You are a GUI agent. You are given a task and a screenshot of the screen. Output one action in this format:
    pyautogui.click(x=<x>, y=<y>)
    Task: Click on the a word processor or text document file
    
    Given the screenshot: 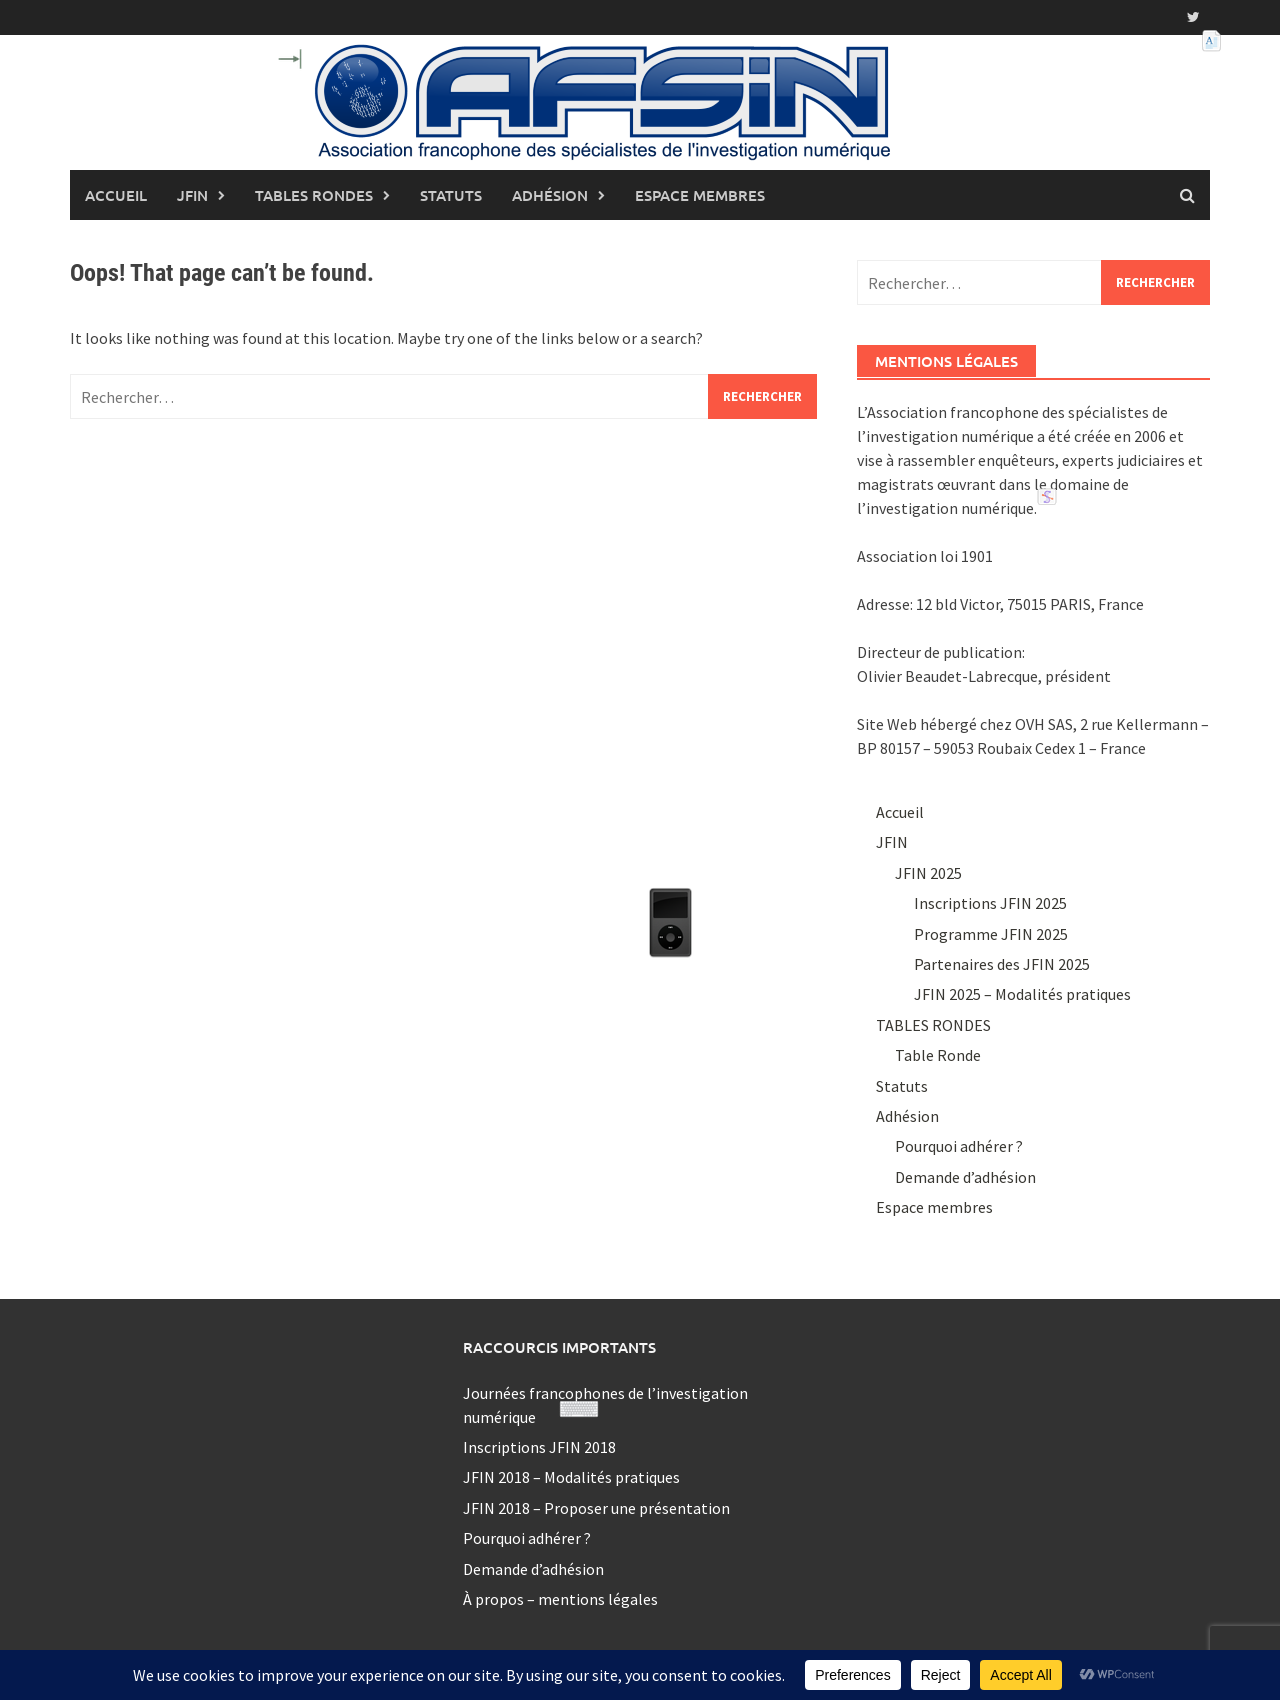 What is the action you would take?
    pyautogui.click(x=1211, y=40)
    